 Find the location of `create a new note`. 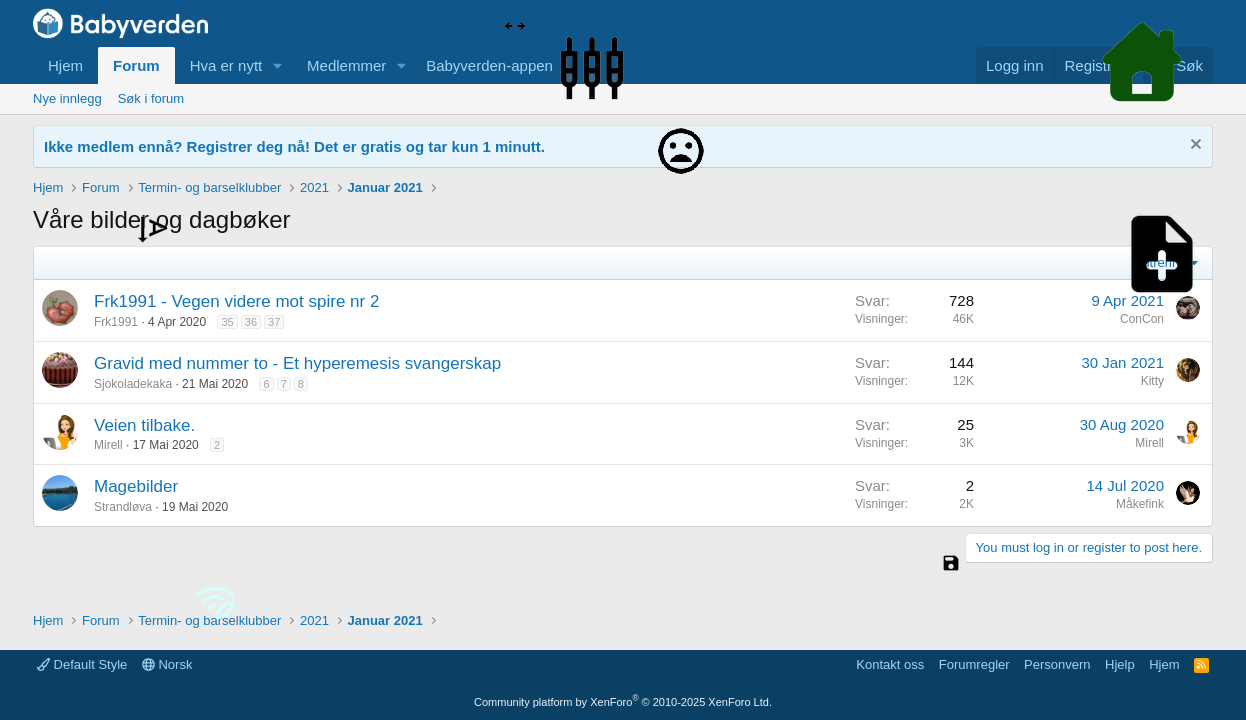

create a new note is located at coordinates (1162, 254).